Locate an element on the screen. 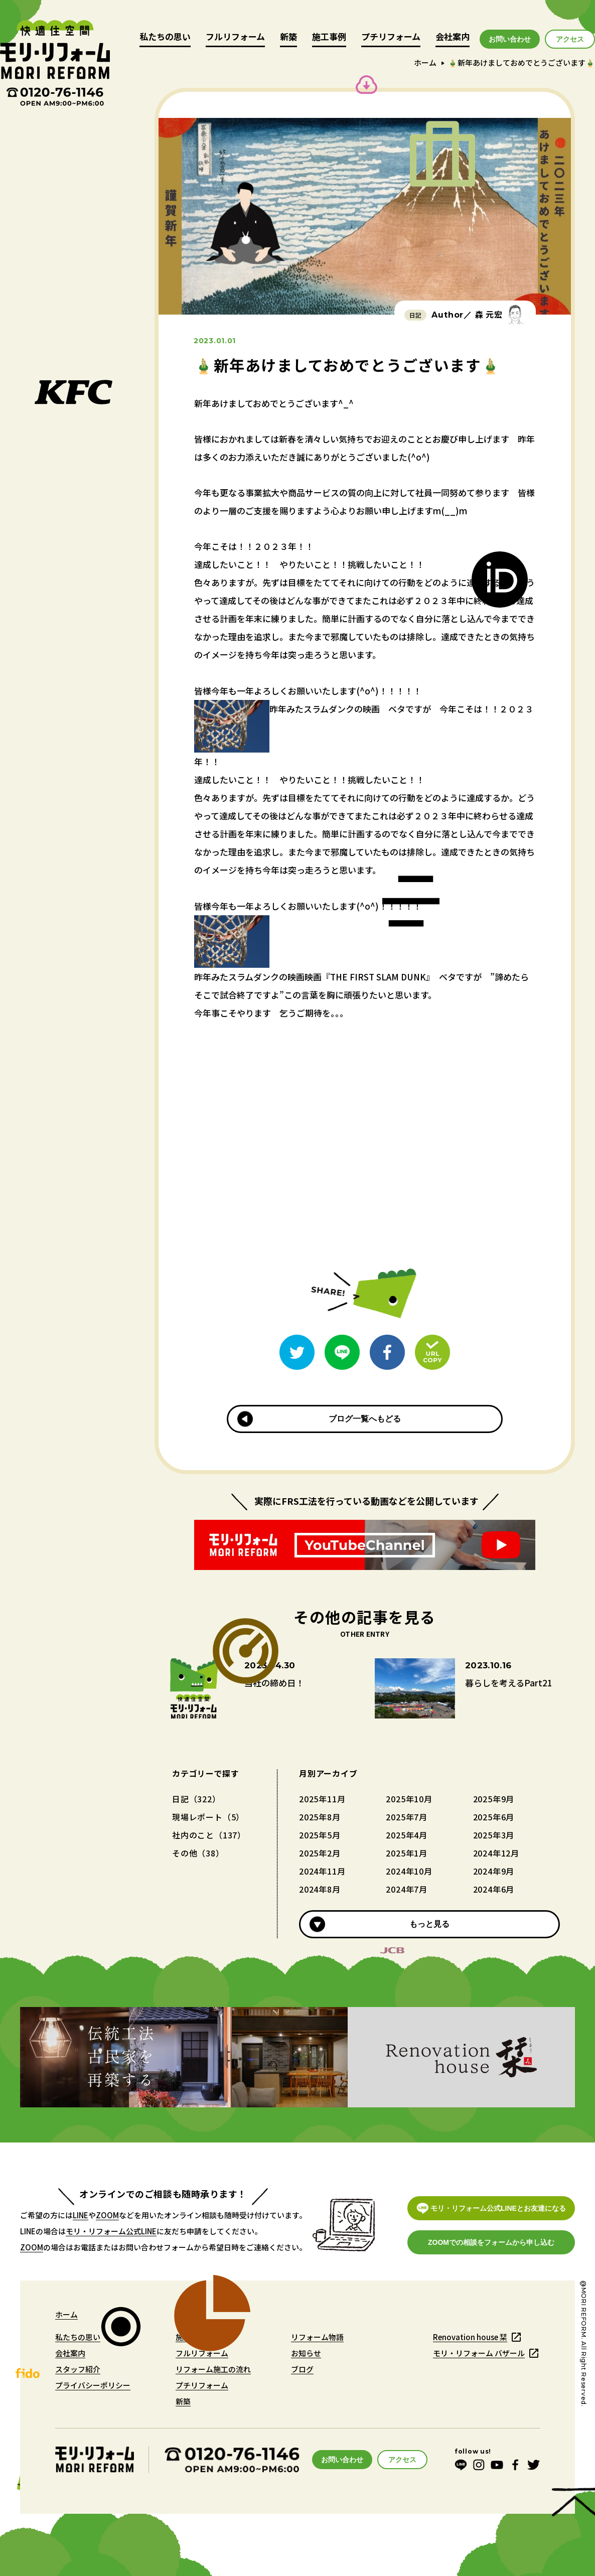 The width and height of the screenshot is (595, 2576). link to your ORCID researcher profile is located at coordinates (500, 580).